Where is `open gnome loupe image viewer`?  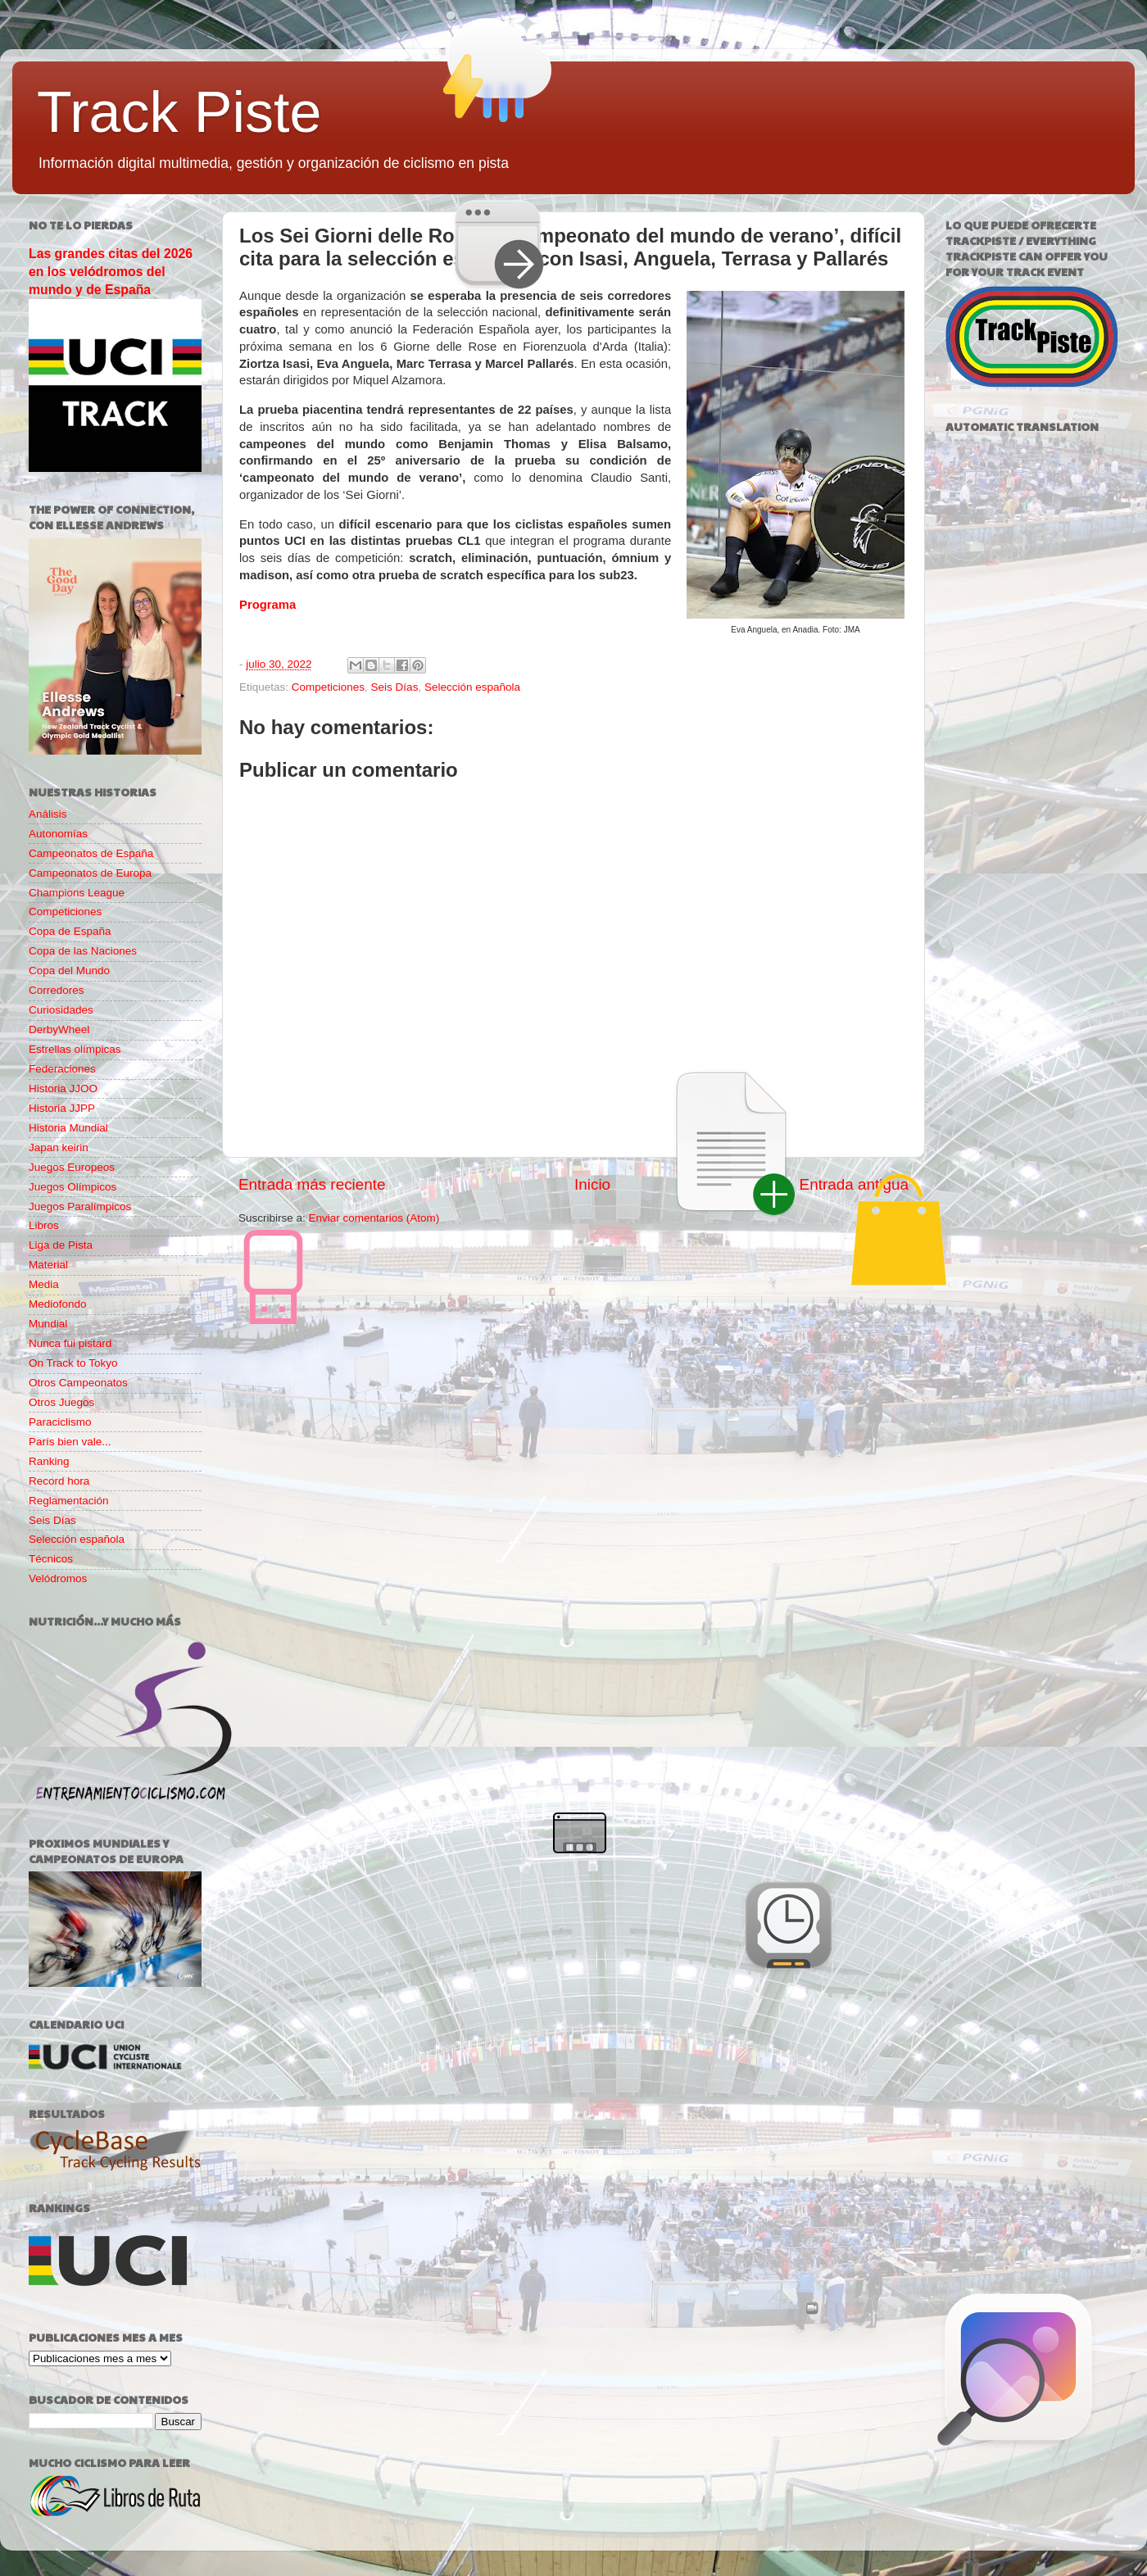 open gnome loupe image viewer is located at coordinates (1018, 2367).